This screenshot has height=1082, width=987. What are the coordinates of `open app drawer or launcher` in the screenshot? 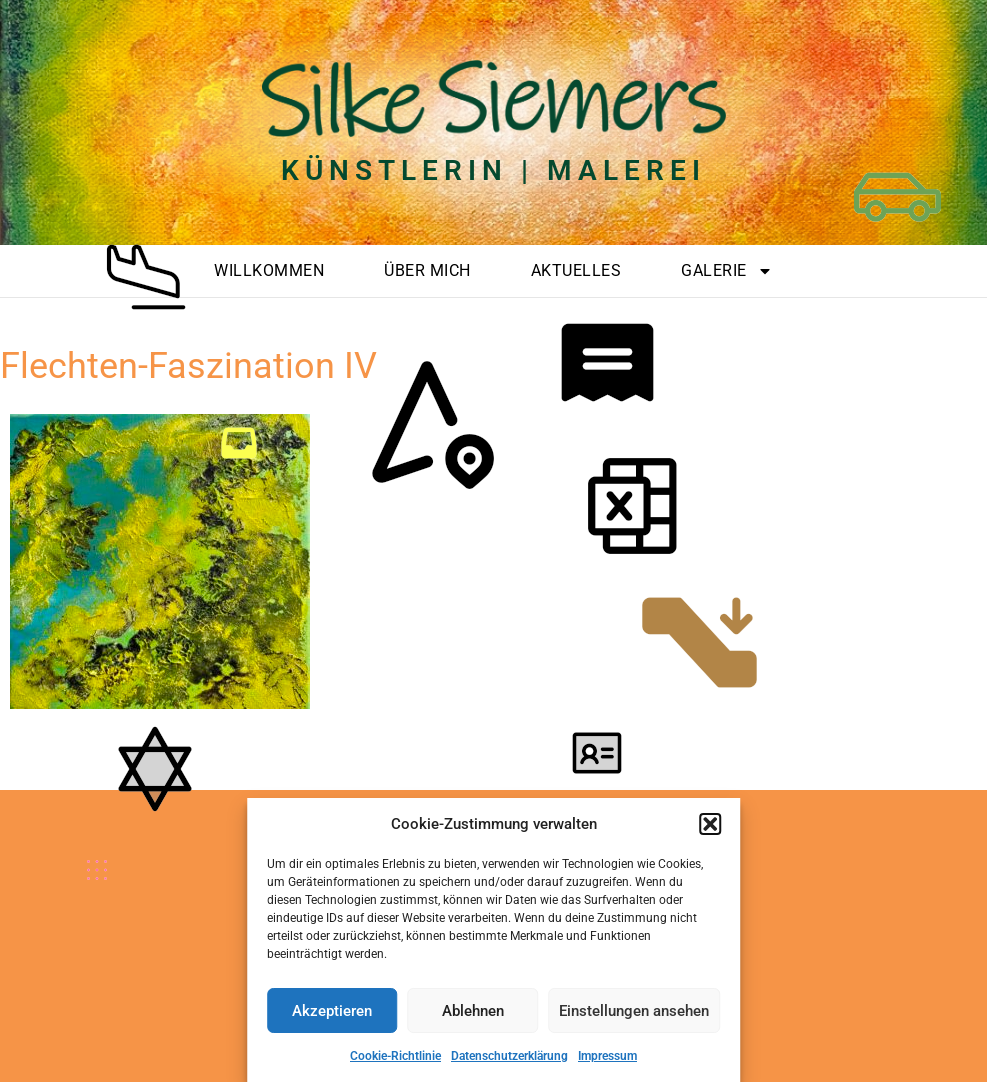 It's located at (97, 870).